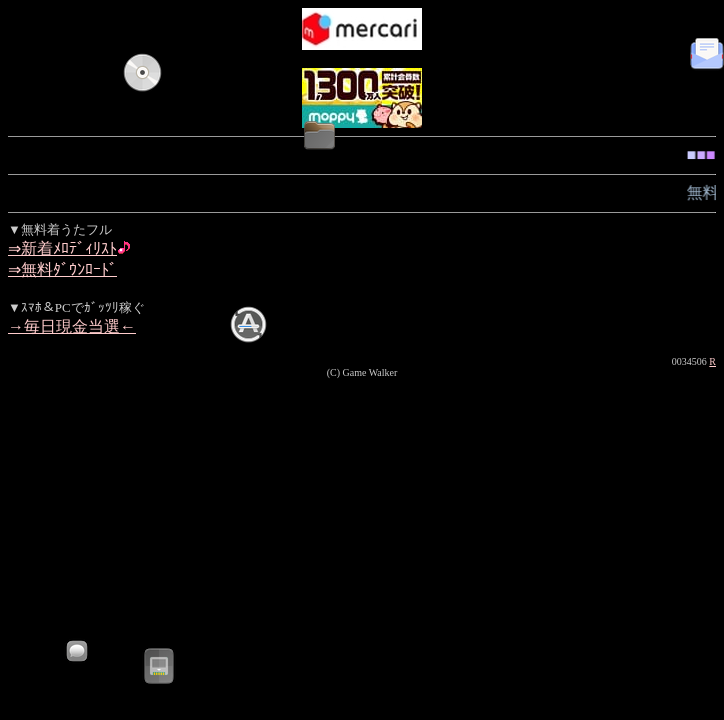 The width and height of the screenshot is (724, 720). I want to click on drop files here to move them into this folder, so click(319, 134).